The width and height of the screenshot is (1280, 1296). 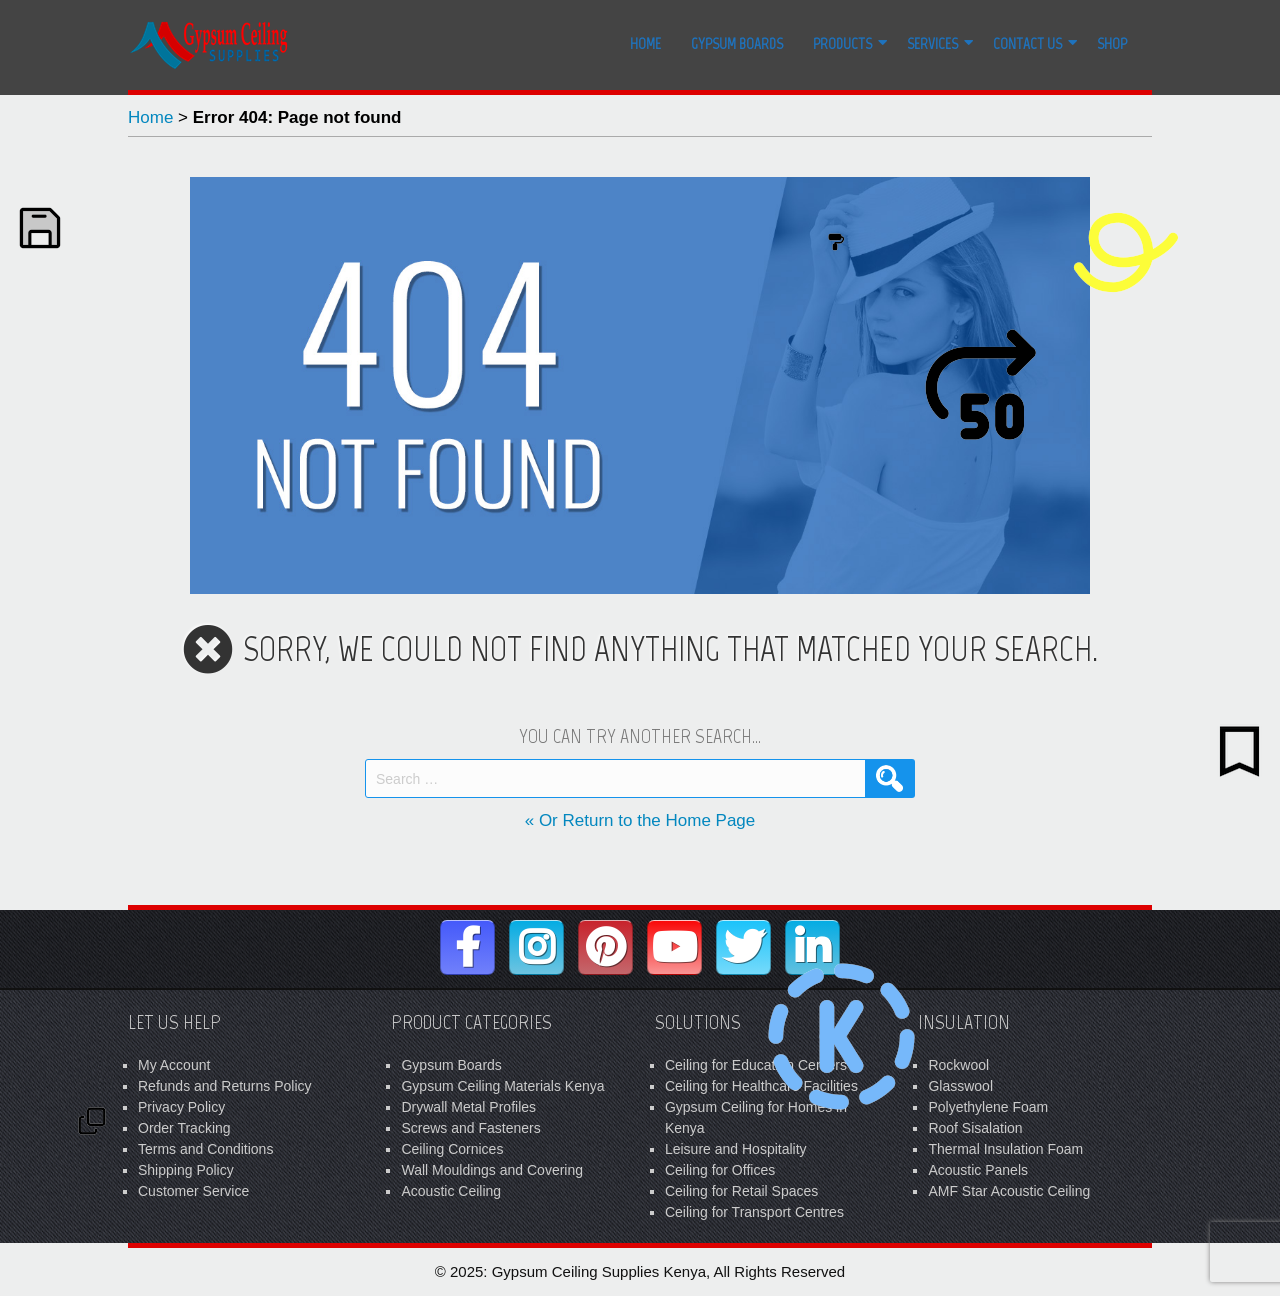 I want to click on skip forward 50 seconds, so click(x=983, y=387).